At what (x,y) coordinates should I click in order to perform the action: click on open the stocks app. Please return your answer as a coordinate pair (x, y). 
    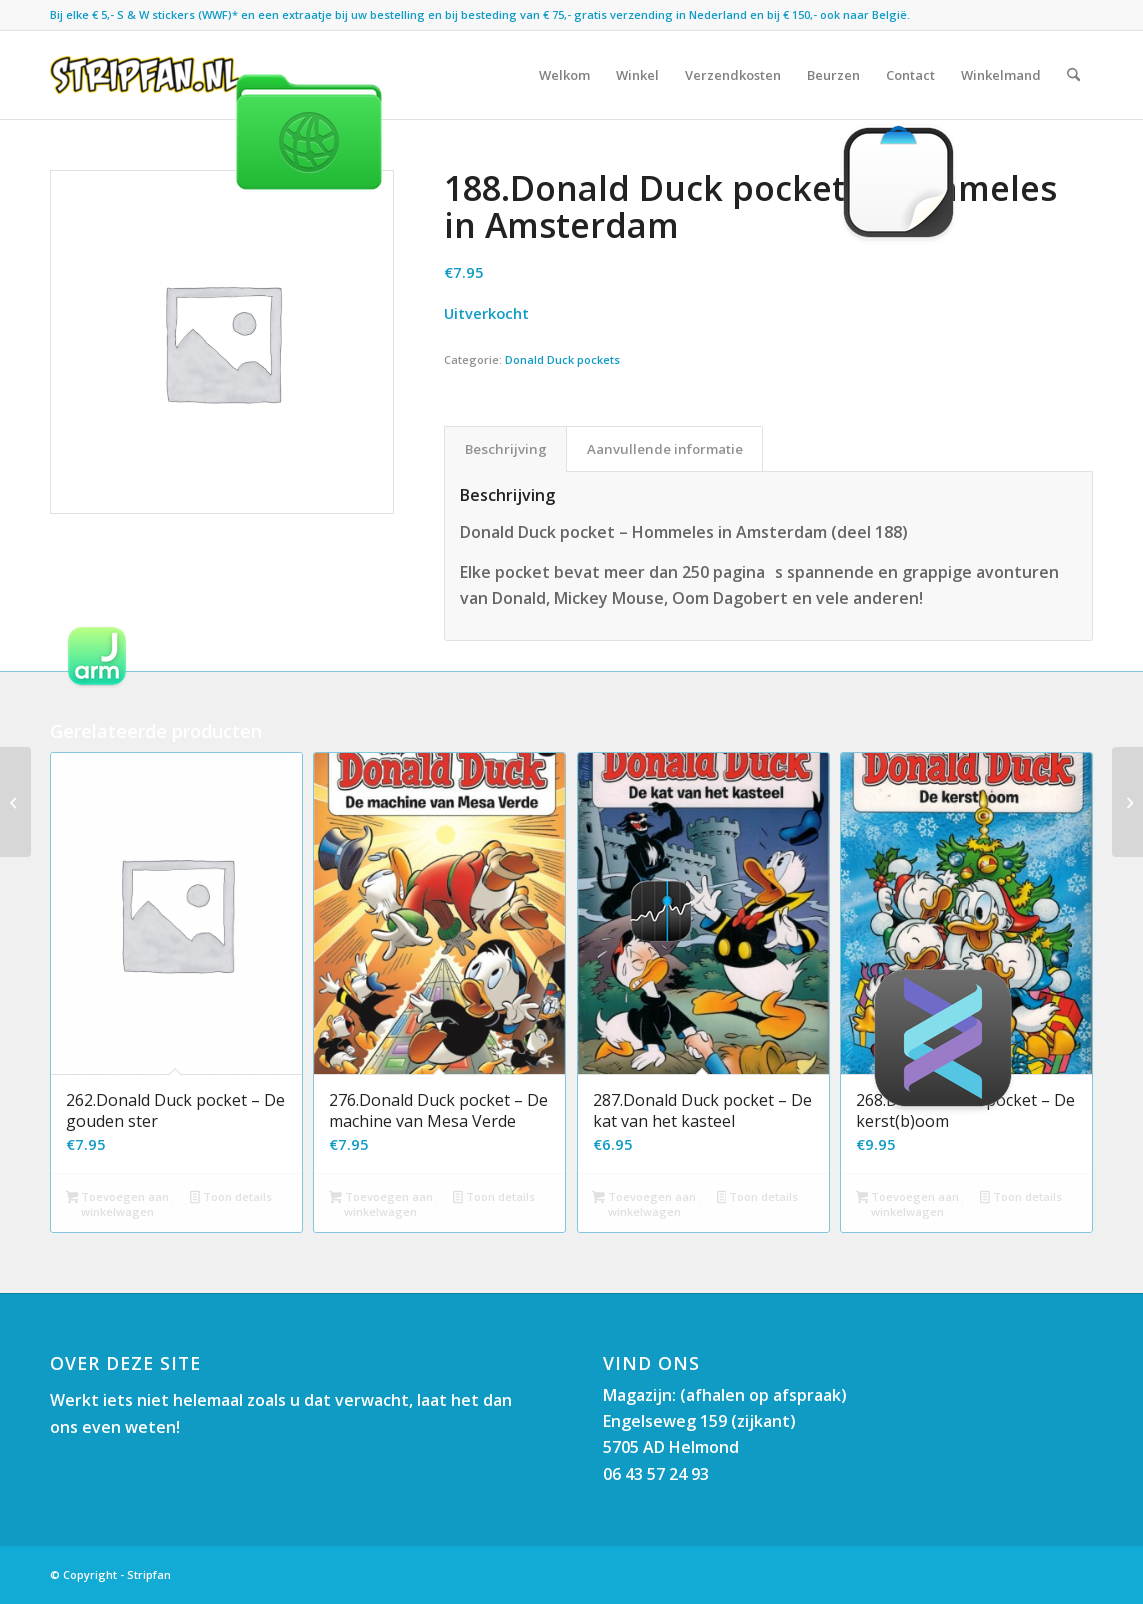
    Looking at the image, I should click on (661, 911).